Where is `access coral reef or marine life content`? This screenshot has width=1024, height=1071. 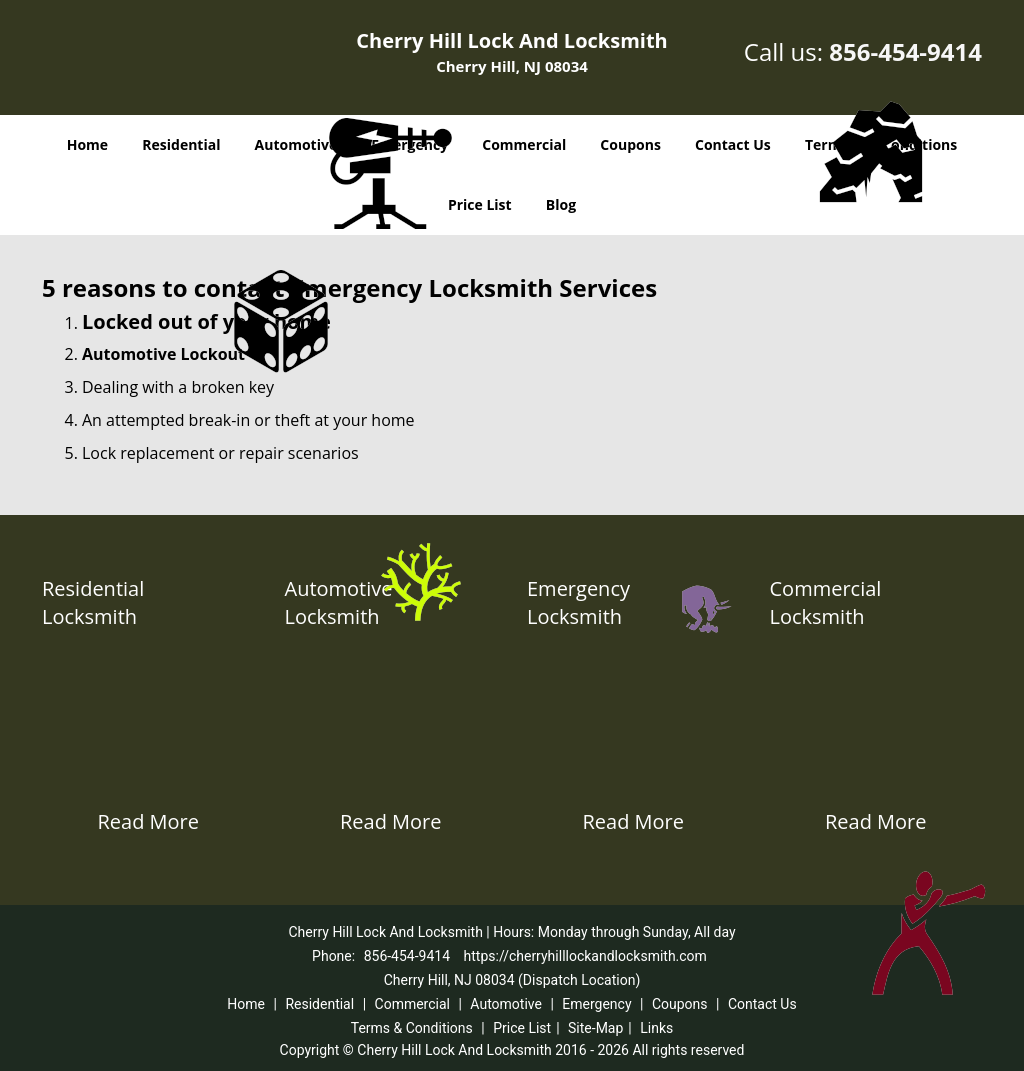 access coral reef or marine life content is located at coordinates (421, 582).